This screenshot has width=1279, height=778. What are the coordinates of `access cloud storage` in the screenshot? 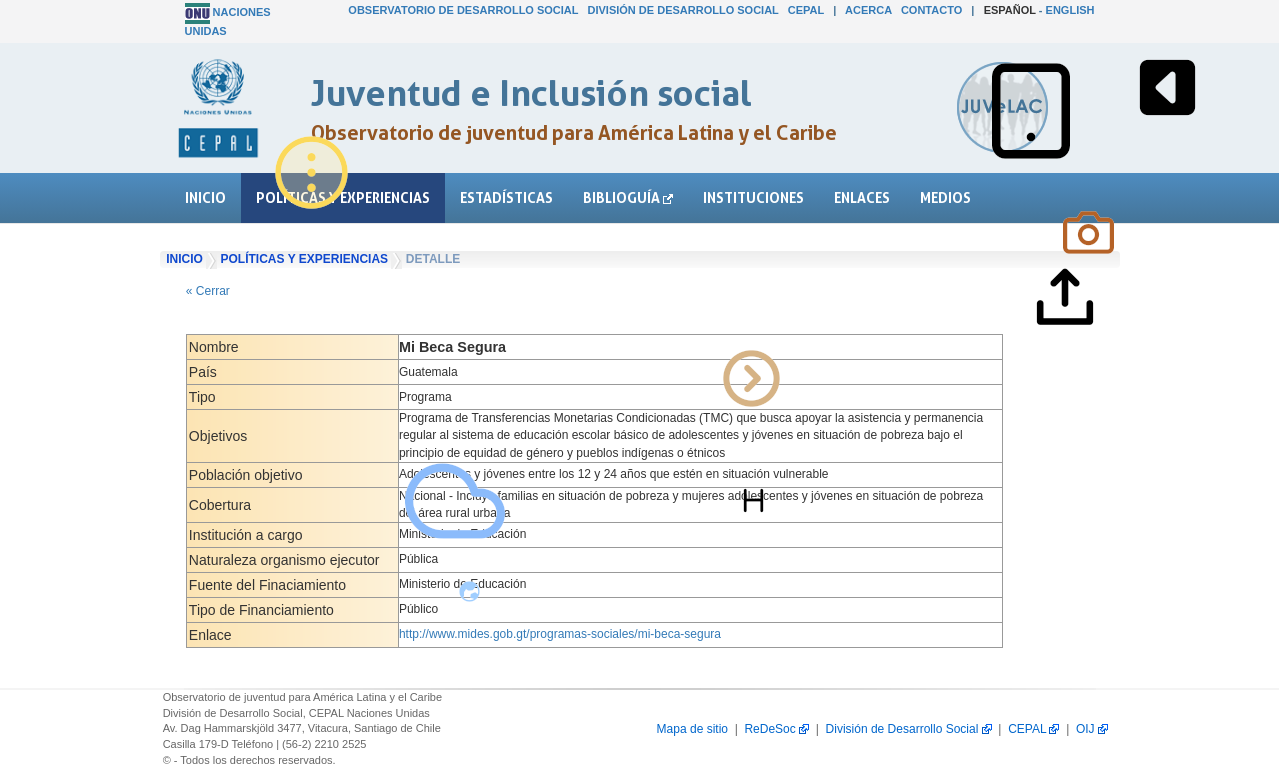 It's located at (455, 501).